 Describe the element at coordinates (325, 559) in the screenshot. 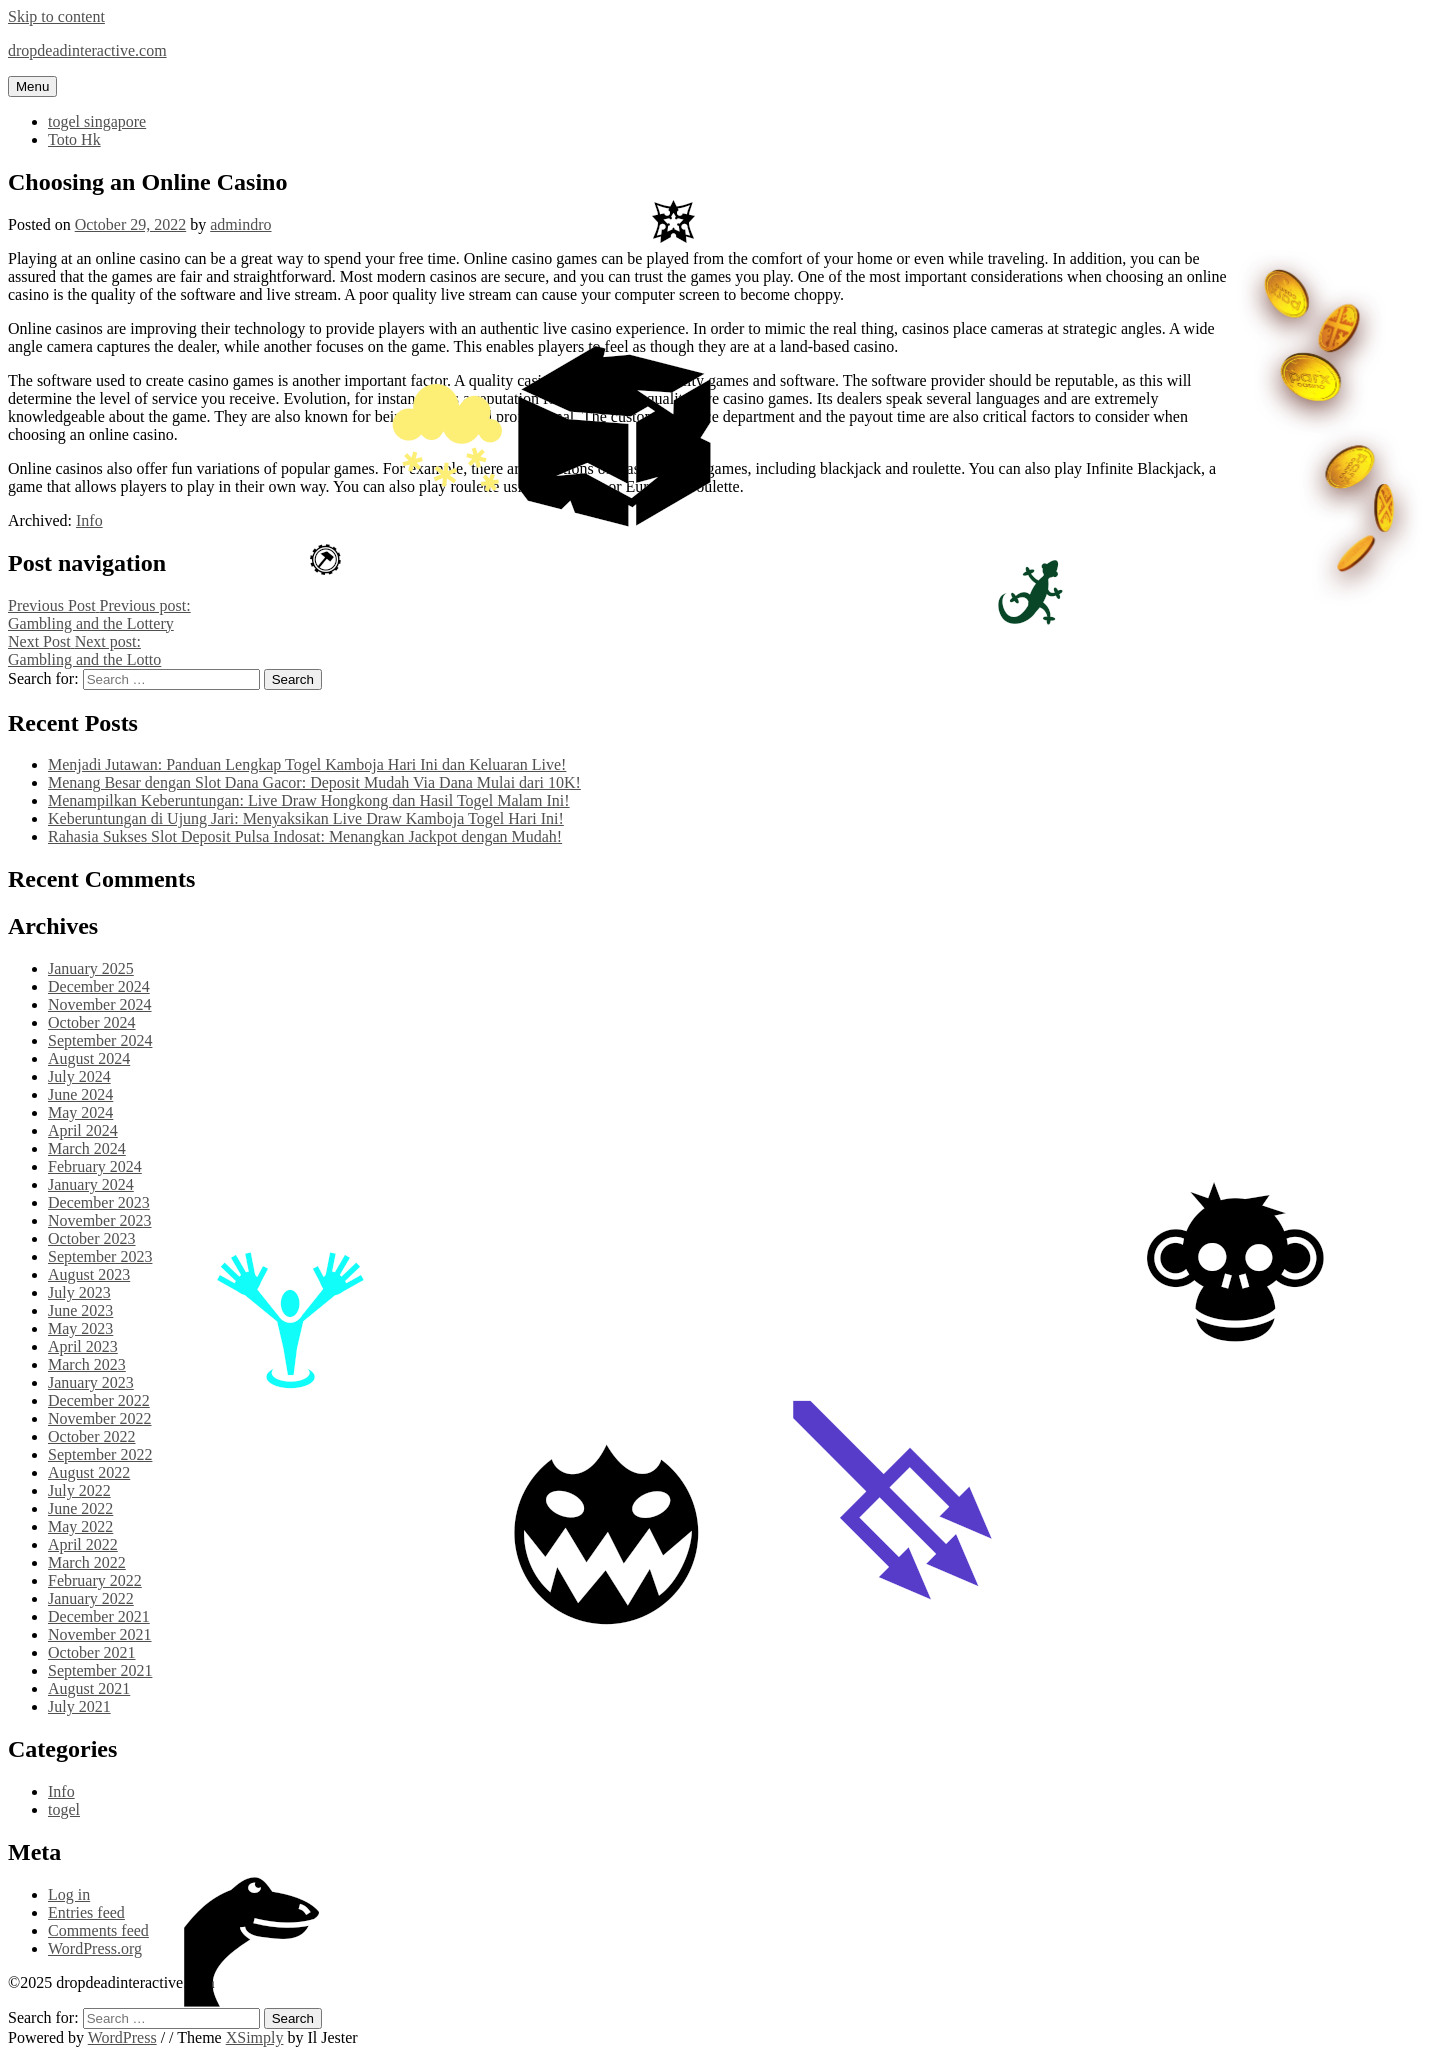

I see `access crafting or workshop settings` at that location.